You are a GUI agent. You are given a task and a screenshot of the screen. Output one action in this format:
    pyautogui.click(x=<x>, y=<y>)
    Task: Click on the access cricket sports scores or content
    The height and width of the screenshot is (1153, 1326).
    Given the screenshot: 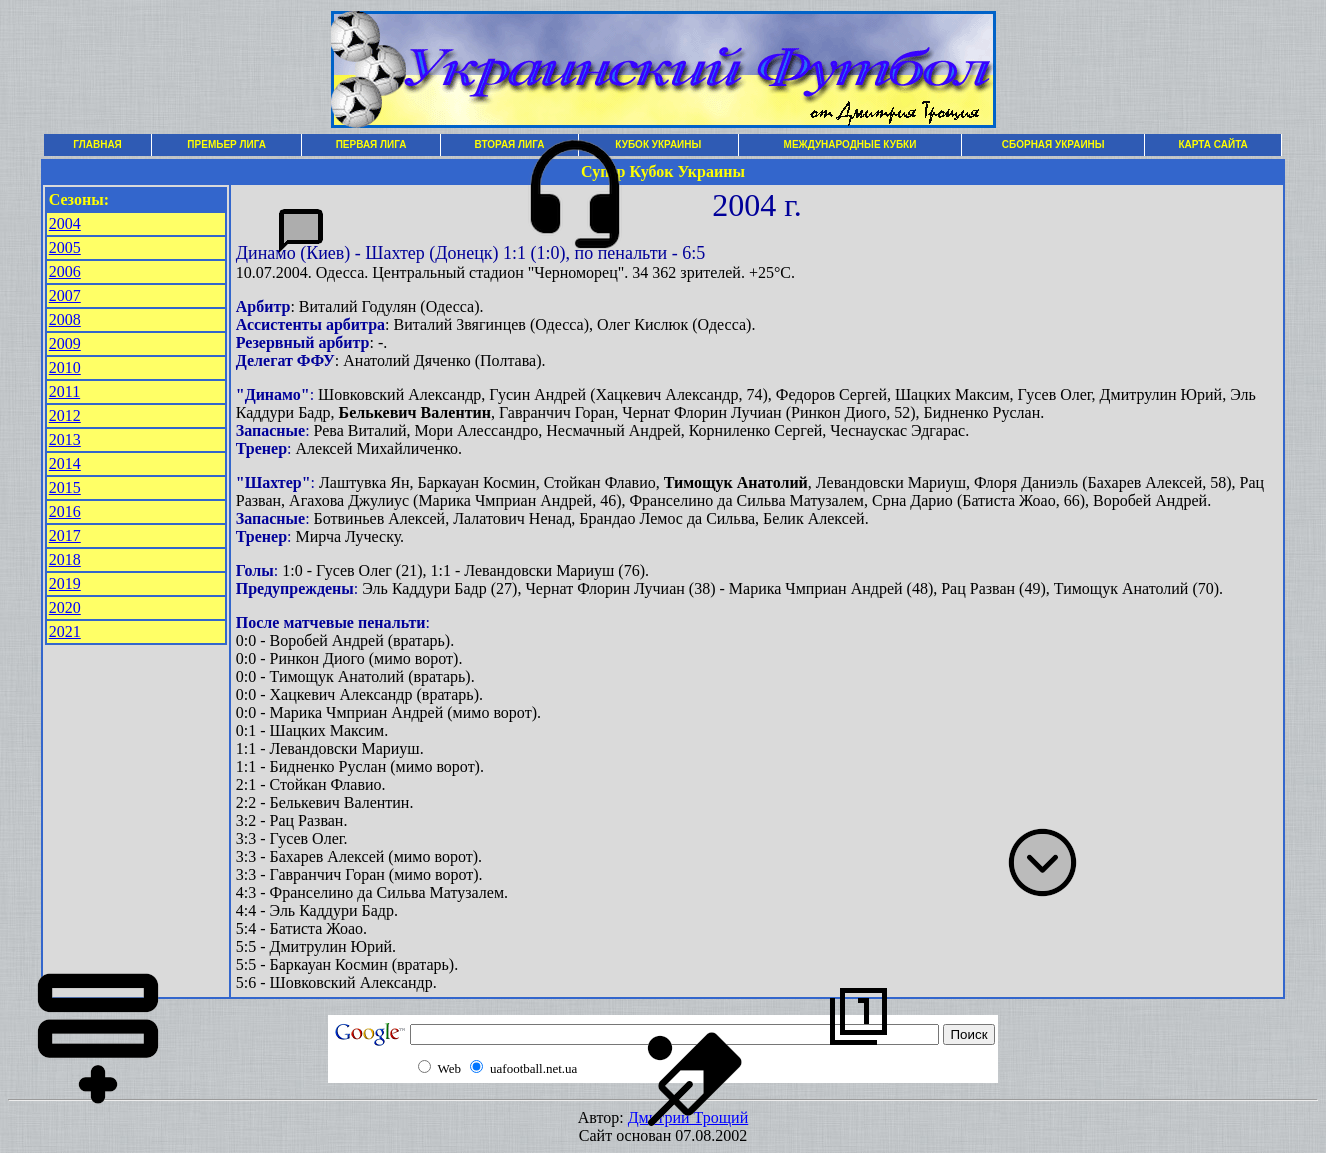 What is the action you would take?
    pyautogui.click(x=689, y=1077)
    